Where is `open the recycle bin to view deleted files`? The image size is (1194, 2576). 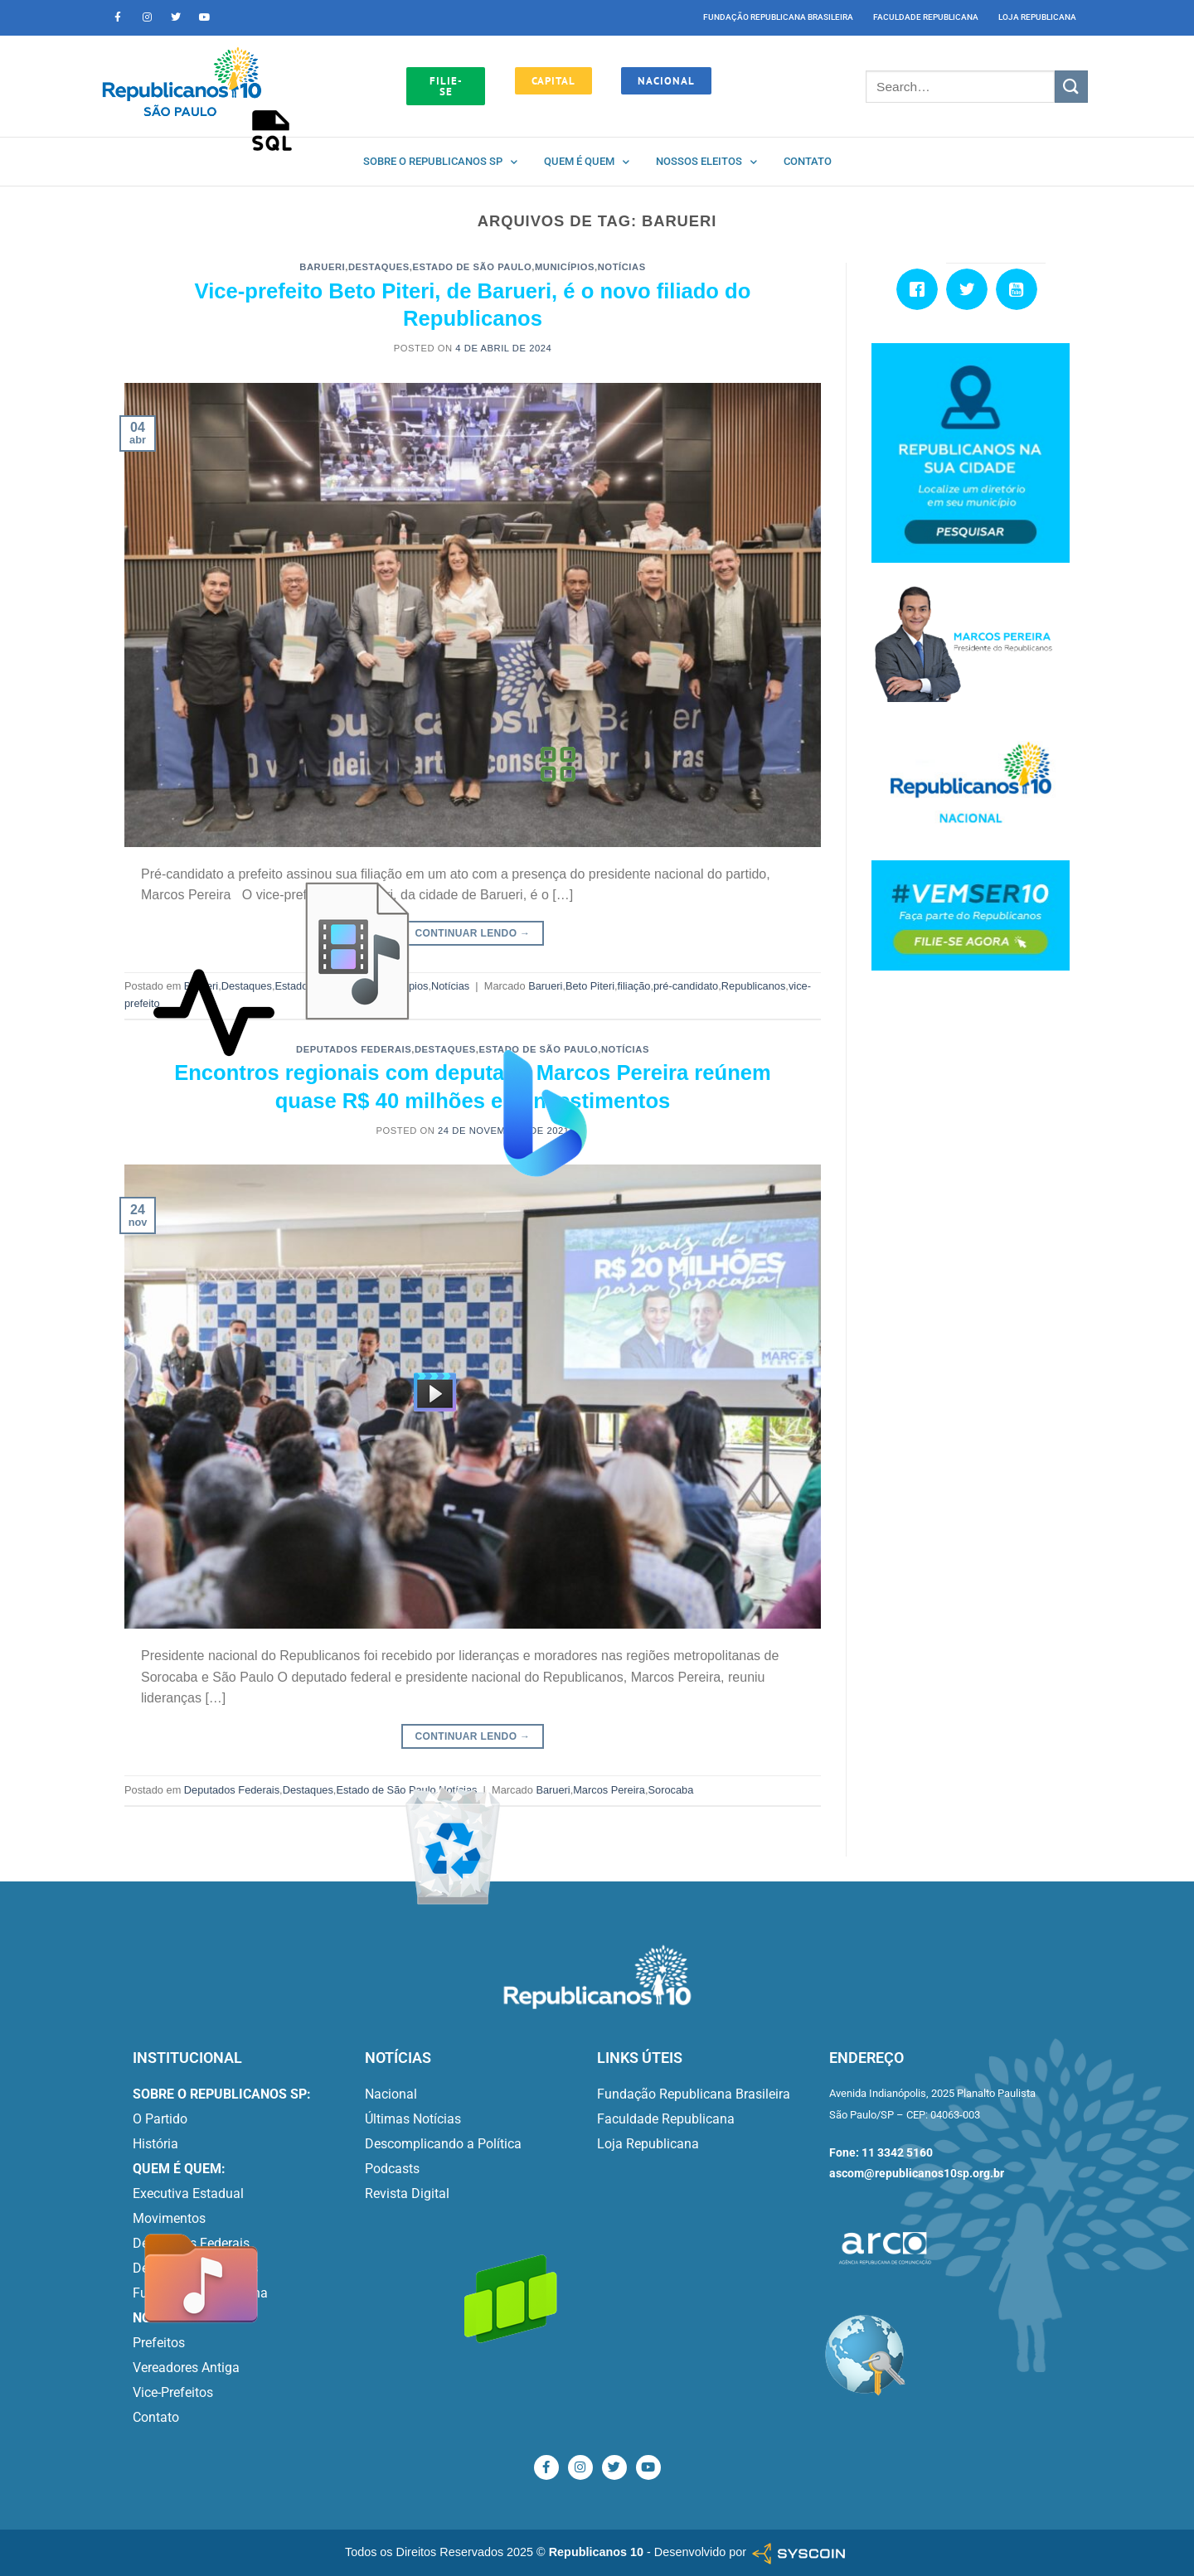 open the recycle bin to view deleted files is located at coordinates (453, 1848).